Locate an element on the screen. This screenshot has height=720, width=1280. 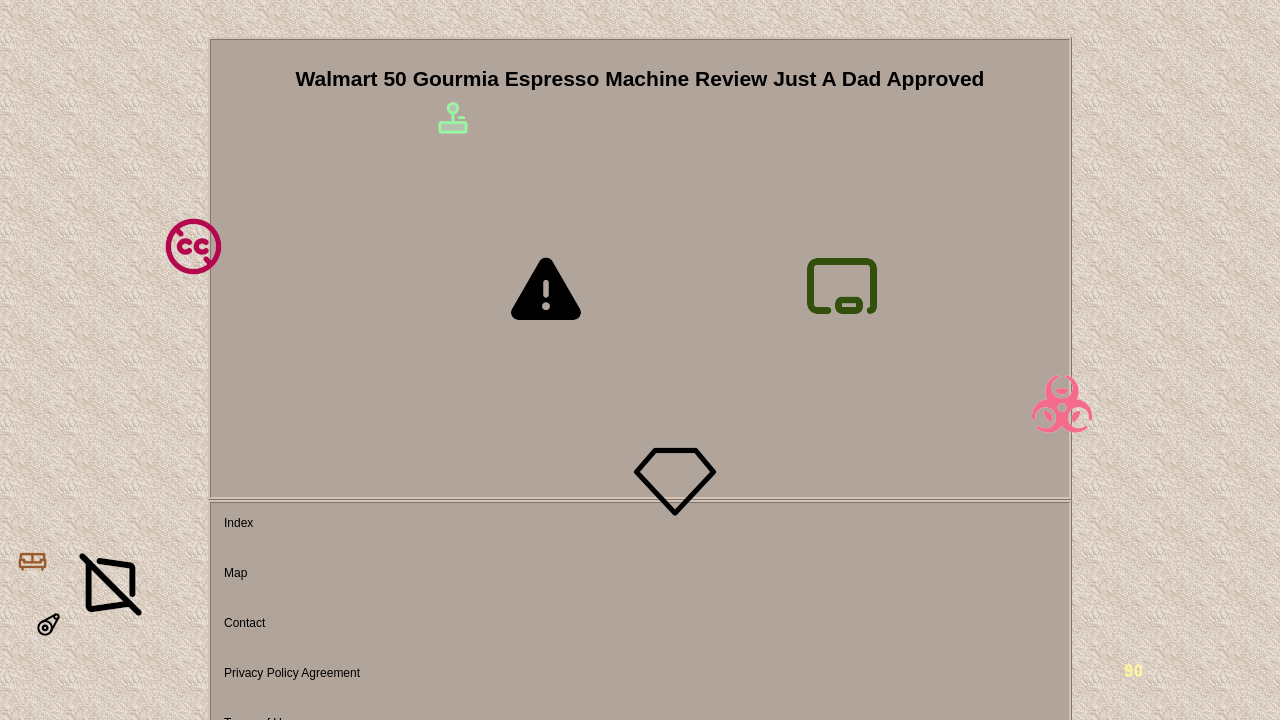
displays the number 90 as a badge or counter is located at coordinates (1133, 670).